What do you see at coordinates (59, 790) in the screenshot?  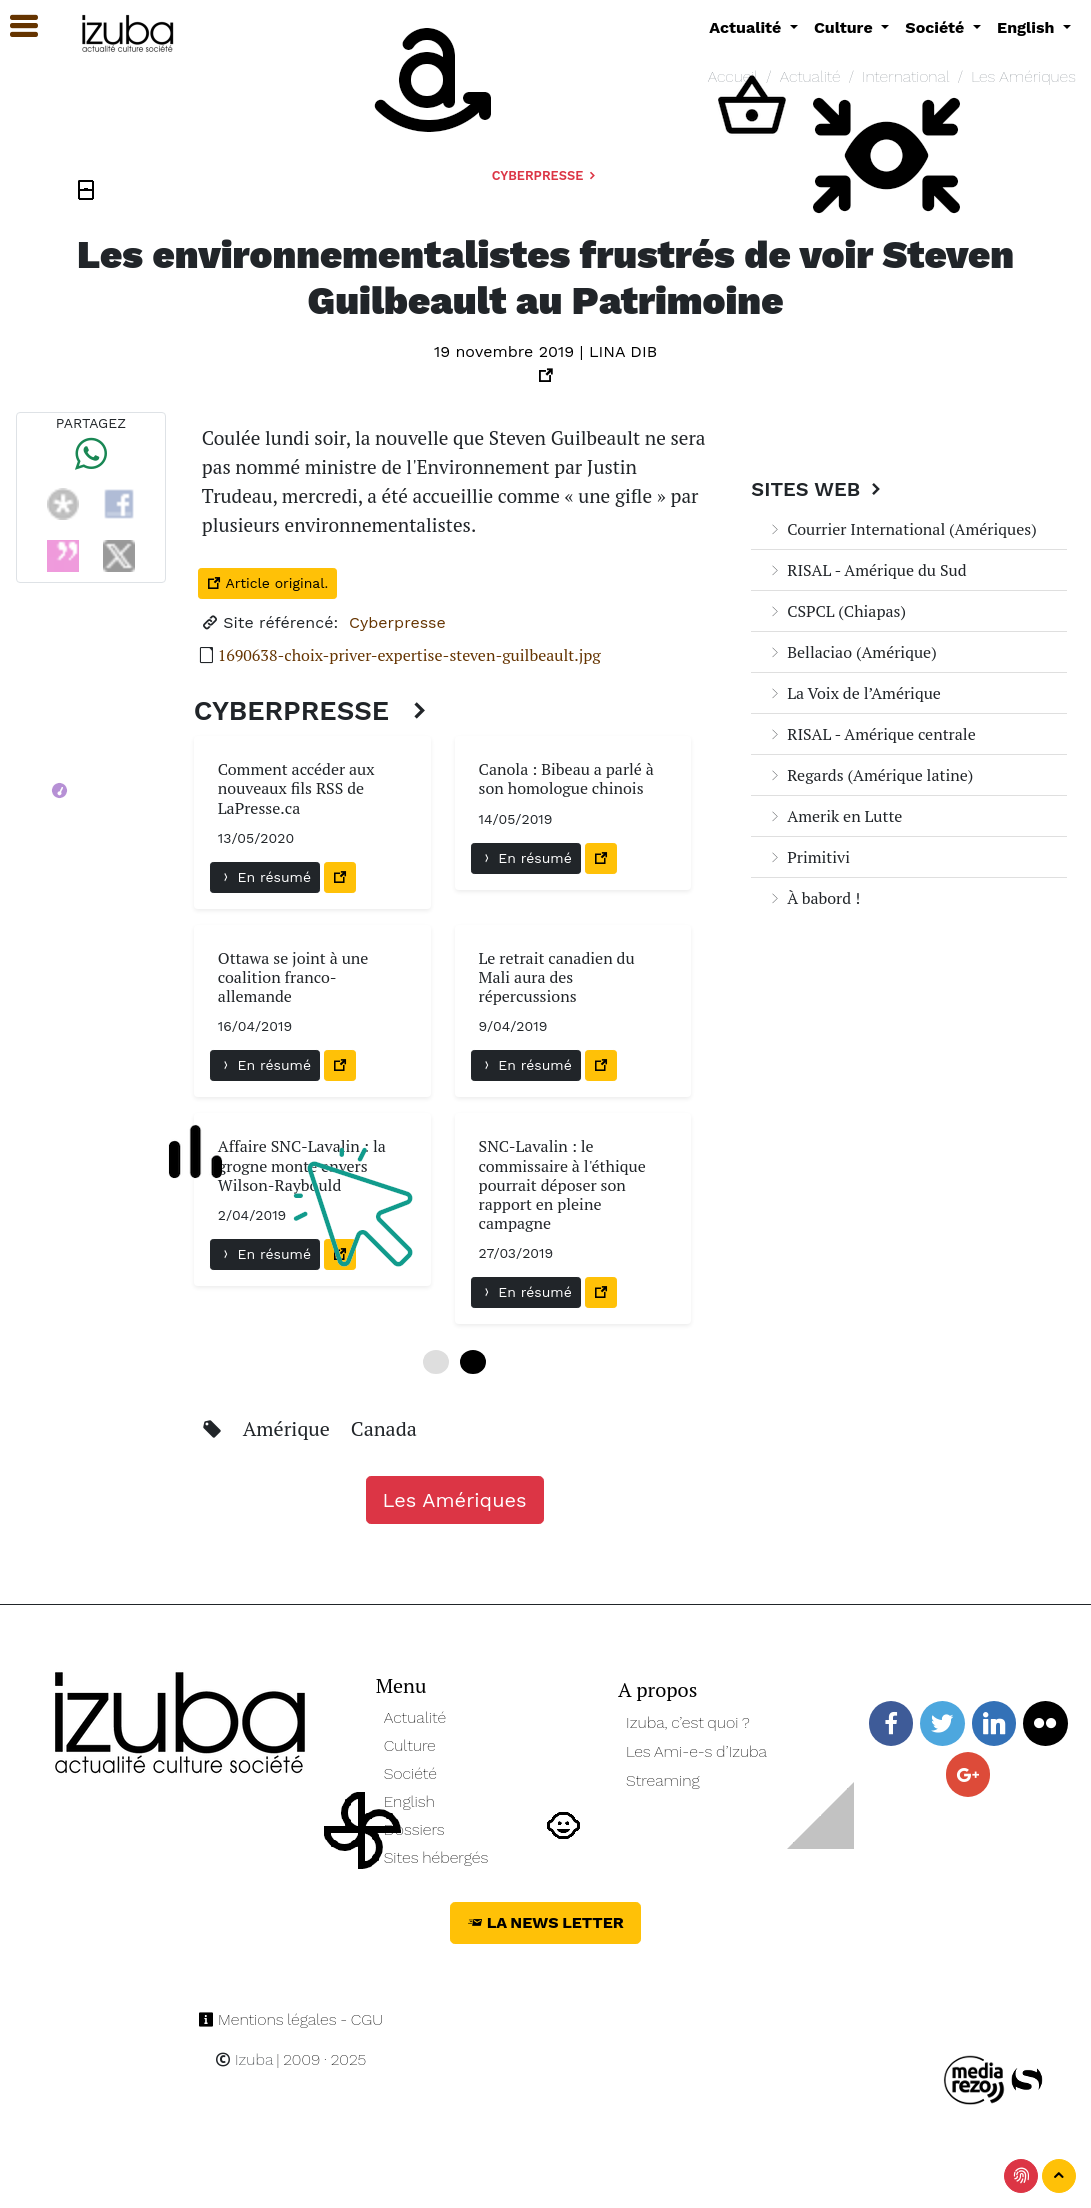 I see `view system performance or speed metrics` at bounding box center [59, 790].